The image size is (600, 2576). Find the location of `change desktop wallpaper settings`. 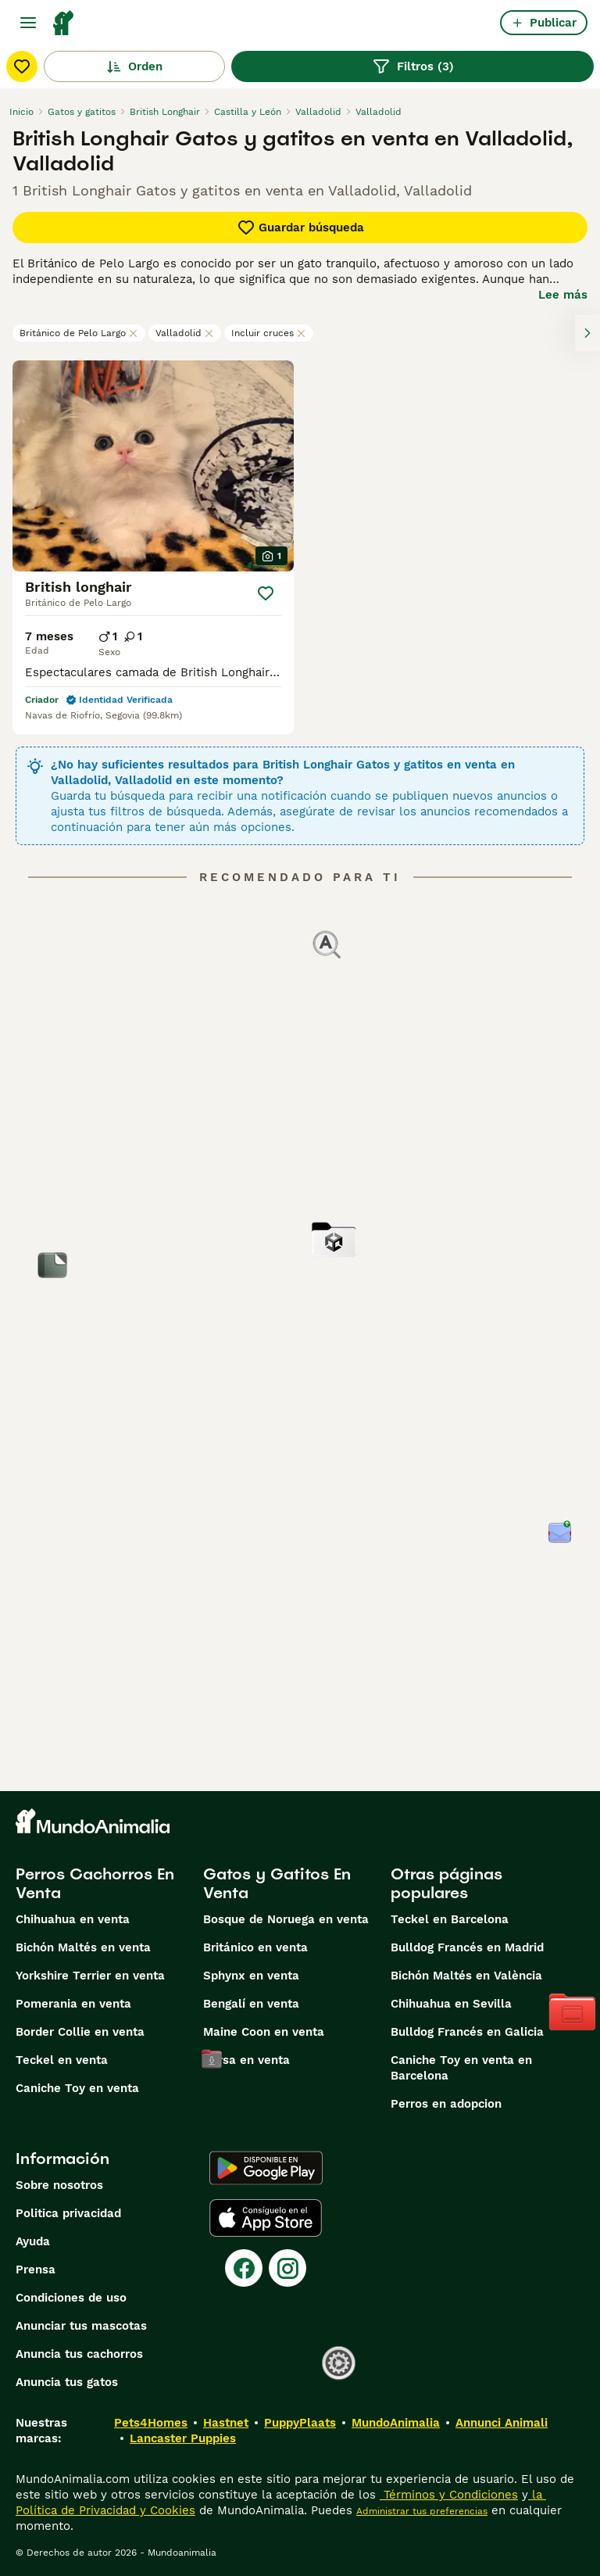

change desktop wallpaper settings is located at coordinates (52, 1264).